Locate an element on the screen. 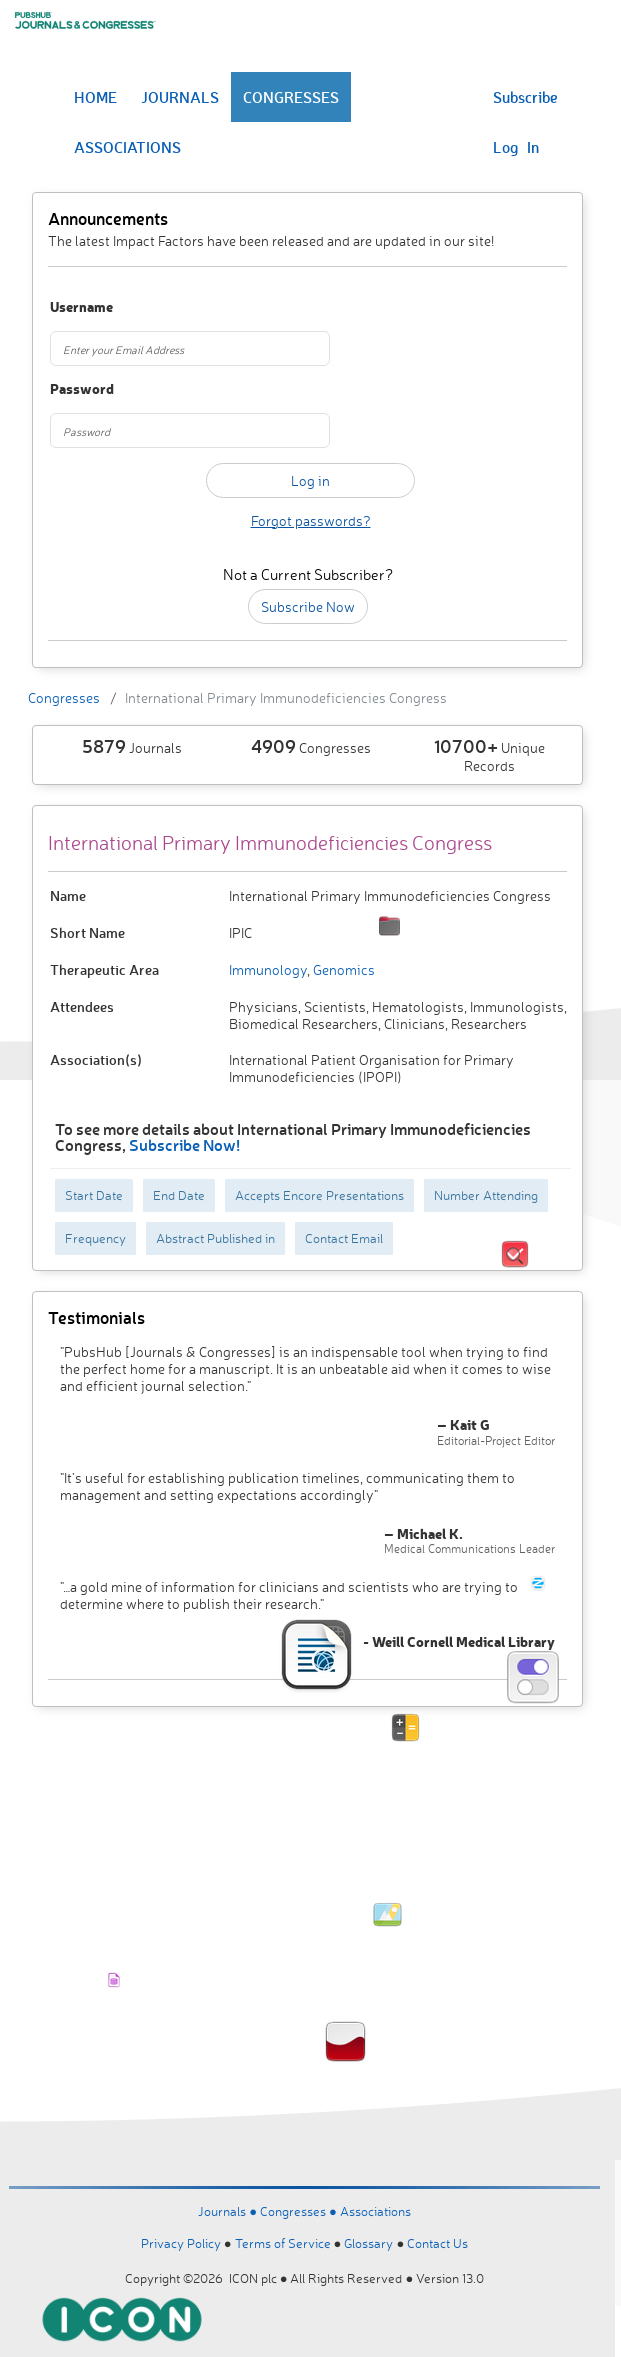 The image size is (621, 2357). open wine compatibility layer application is located at coordinates (345, 2041).